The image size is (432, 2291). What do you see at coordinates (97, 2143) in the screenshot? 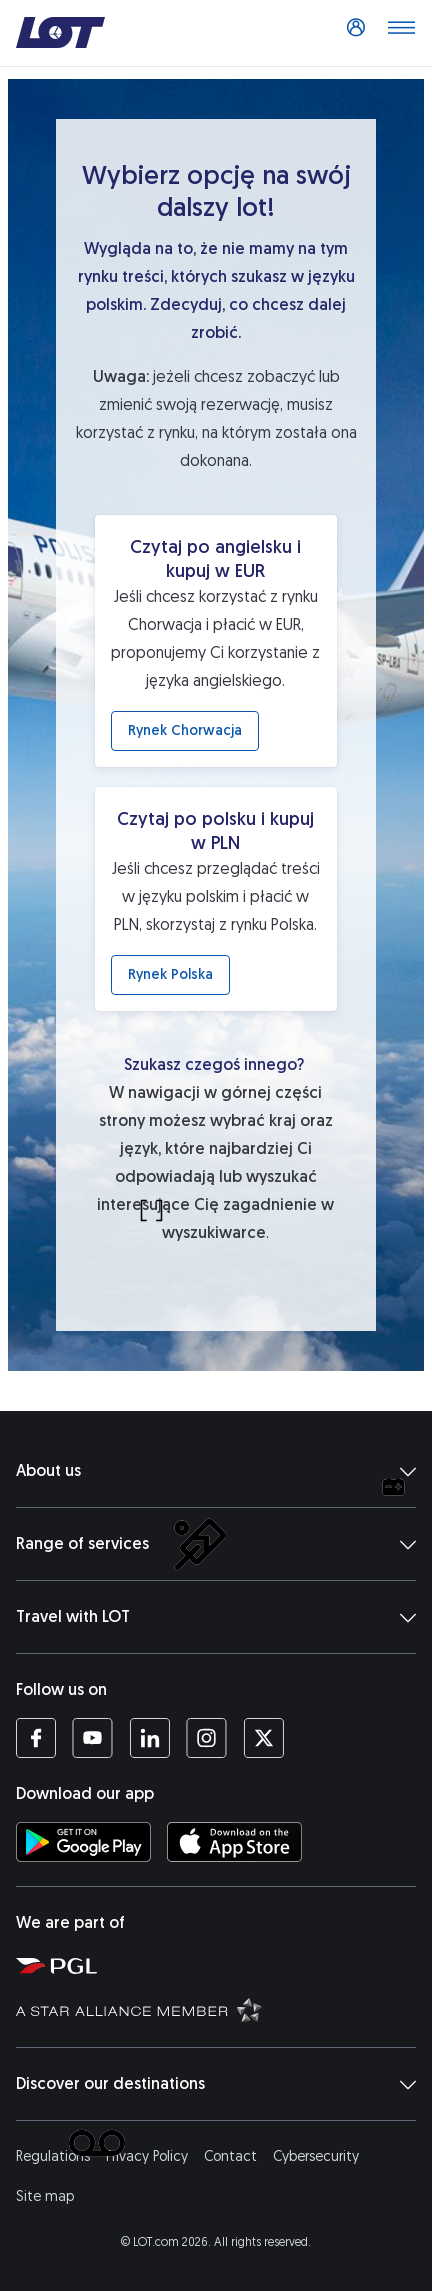
I see `access voicemail messages` at bounding box center [97, 2143].